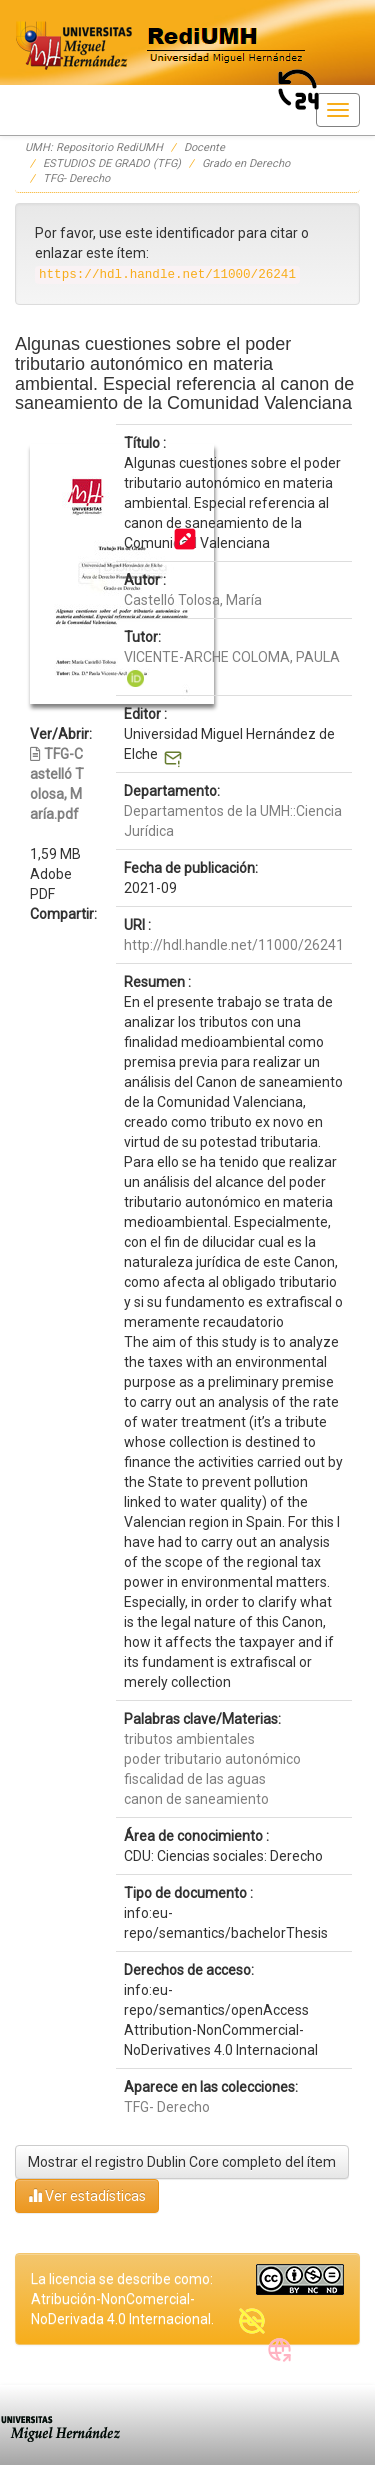  What do you see at coordinates (279, 2349) in the screenshot?
I see `share content to the web` at bounding box center [279, 2349].